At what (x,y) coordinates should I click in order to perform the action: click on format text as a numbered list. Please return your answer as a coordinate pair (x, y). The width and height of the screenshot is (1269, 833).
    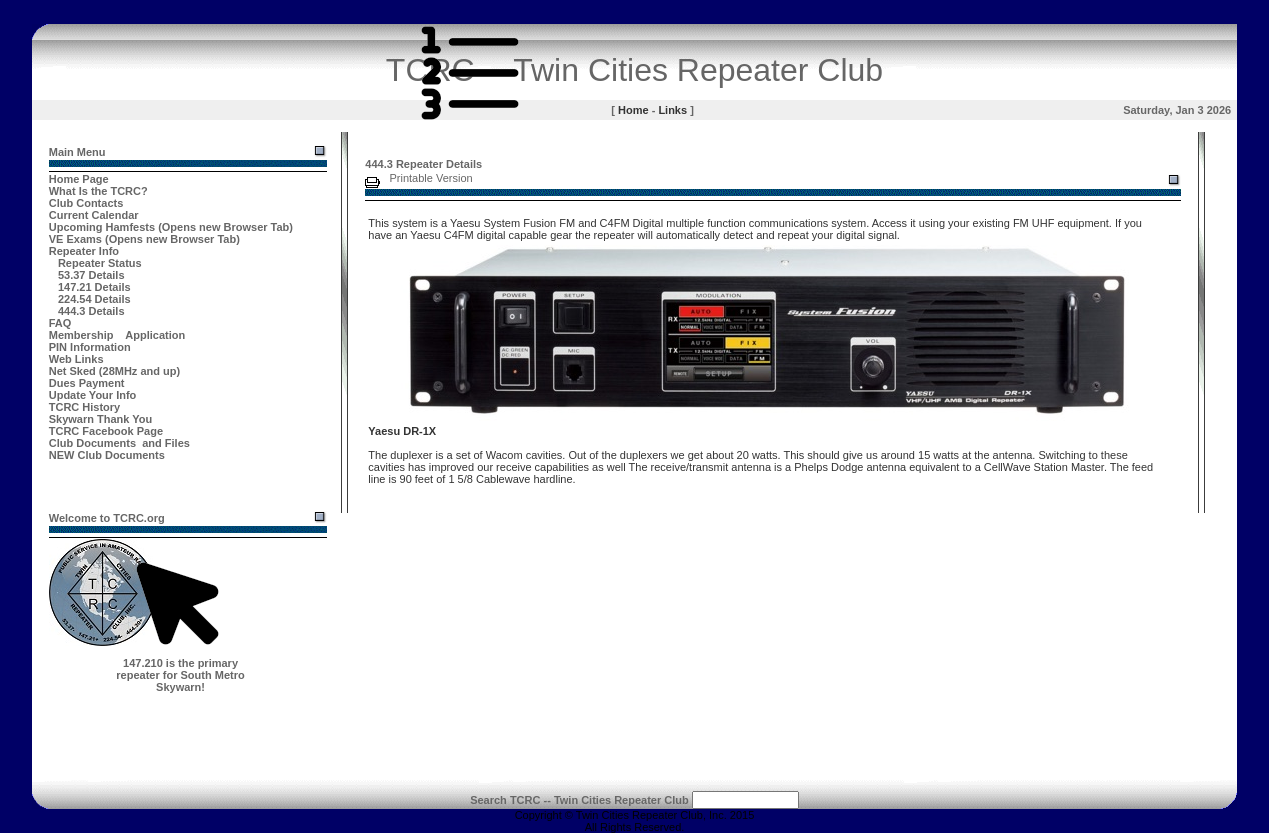
    Looking at the image, I should click on (472, 73).